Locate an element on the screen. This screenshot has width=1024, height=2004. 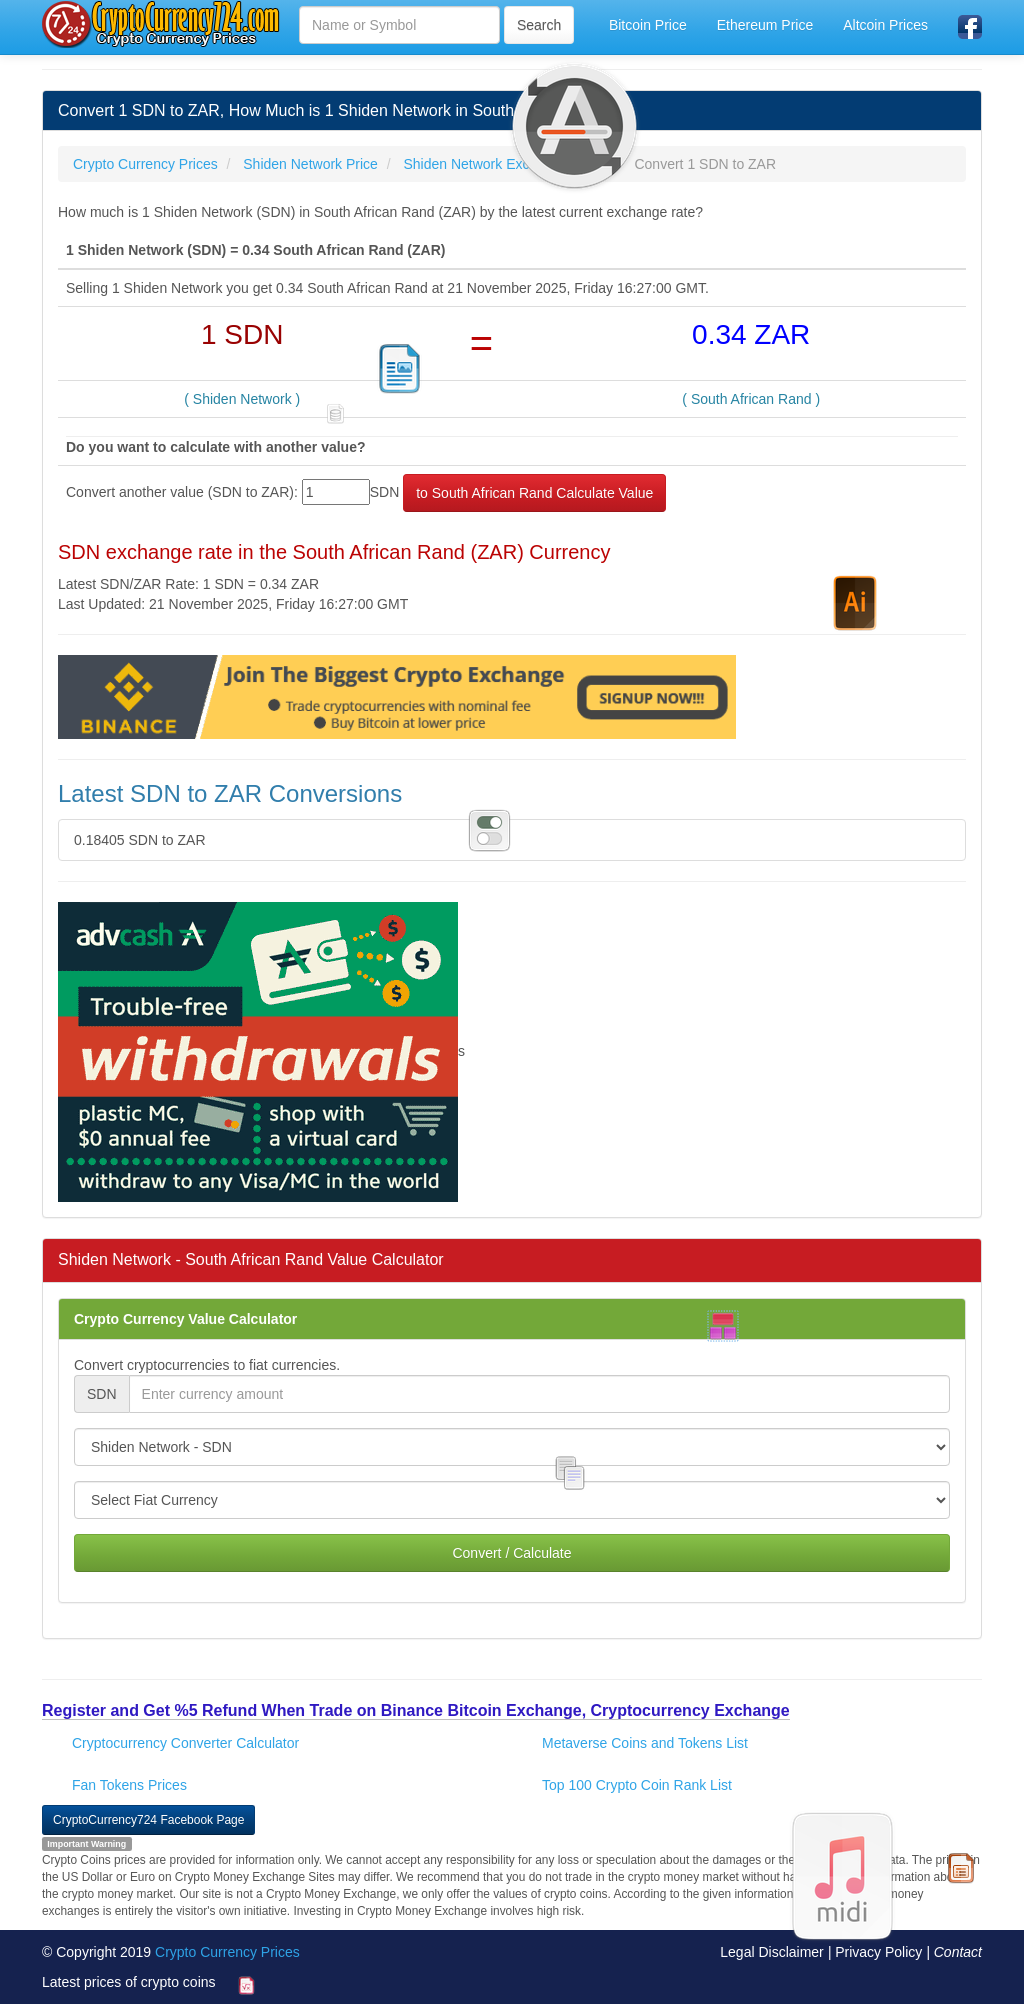
open the software updater application is located at coordinates (574, 126).